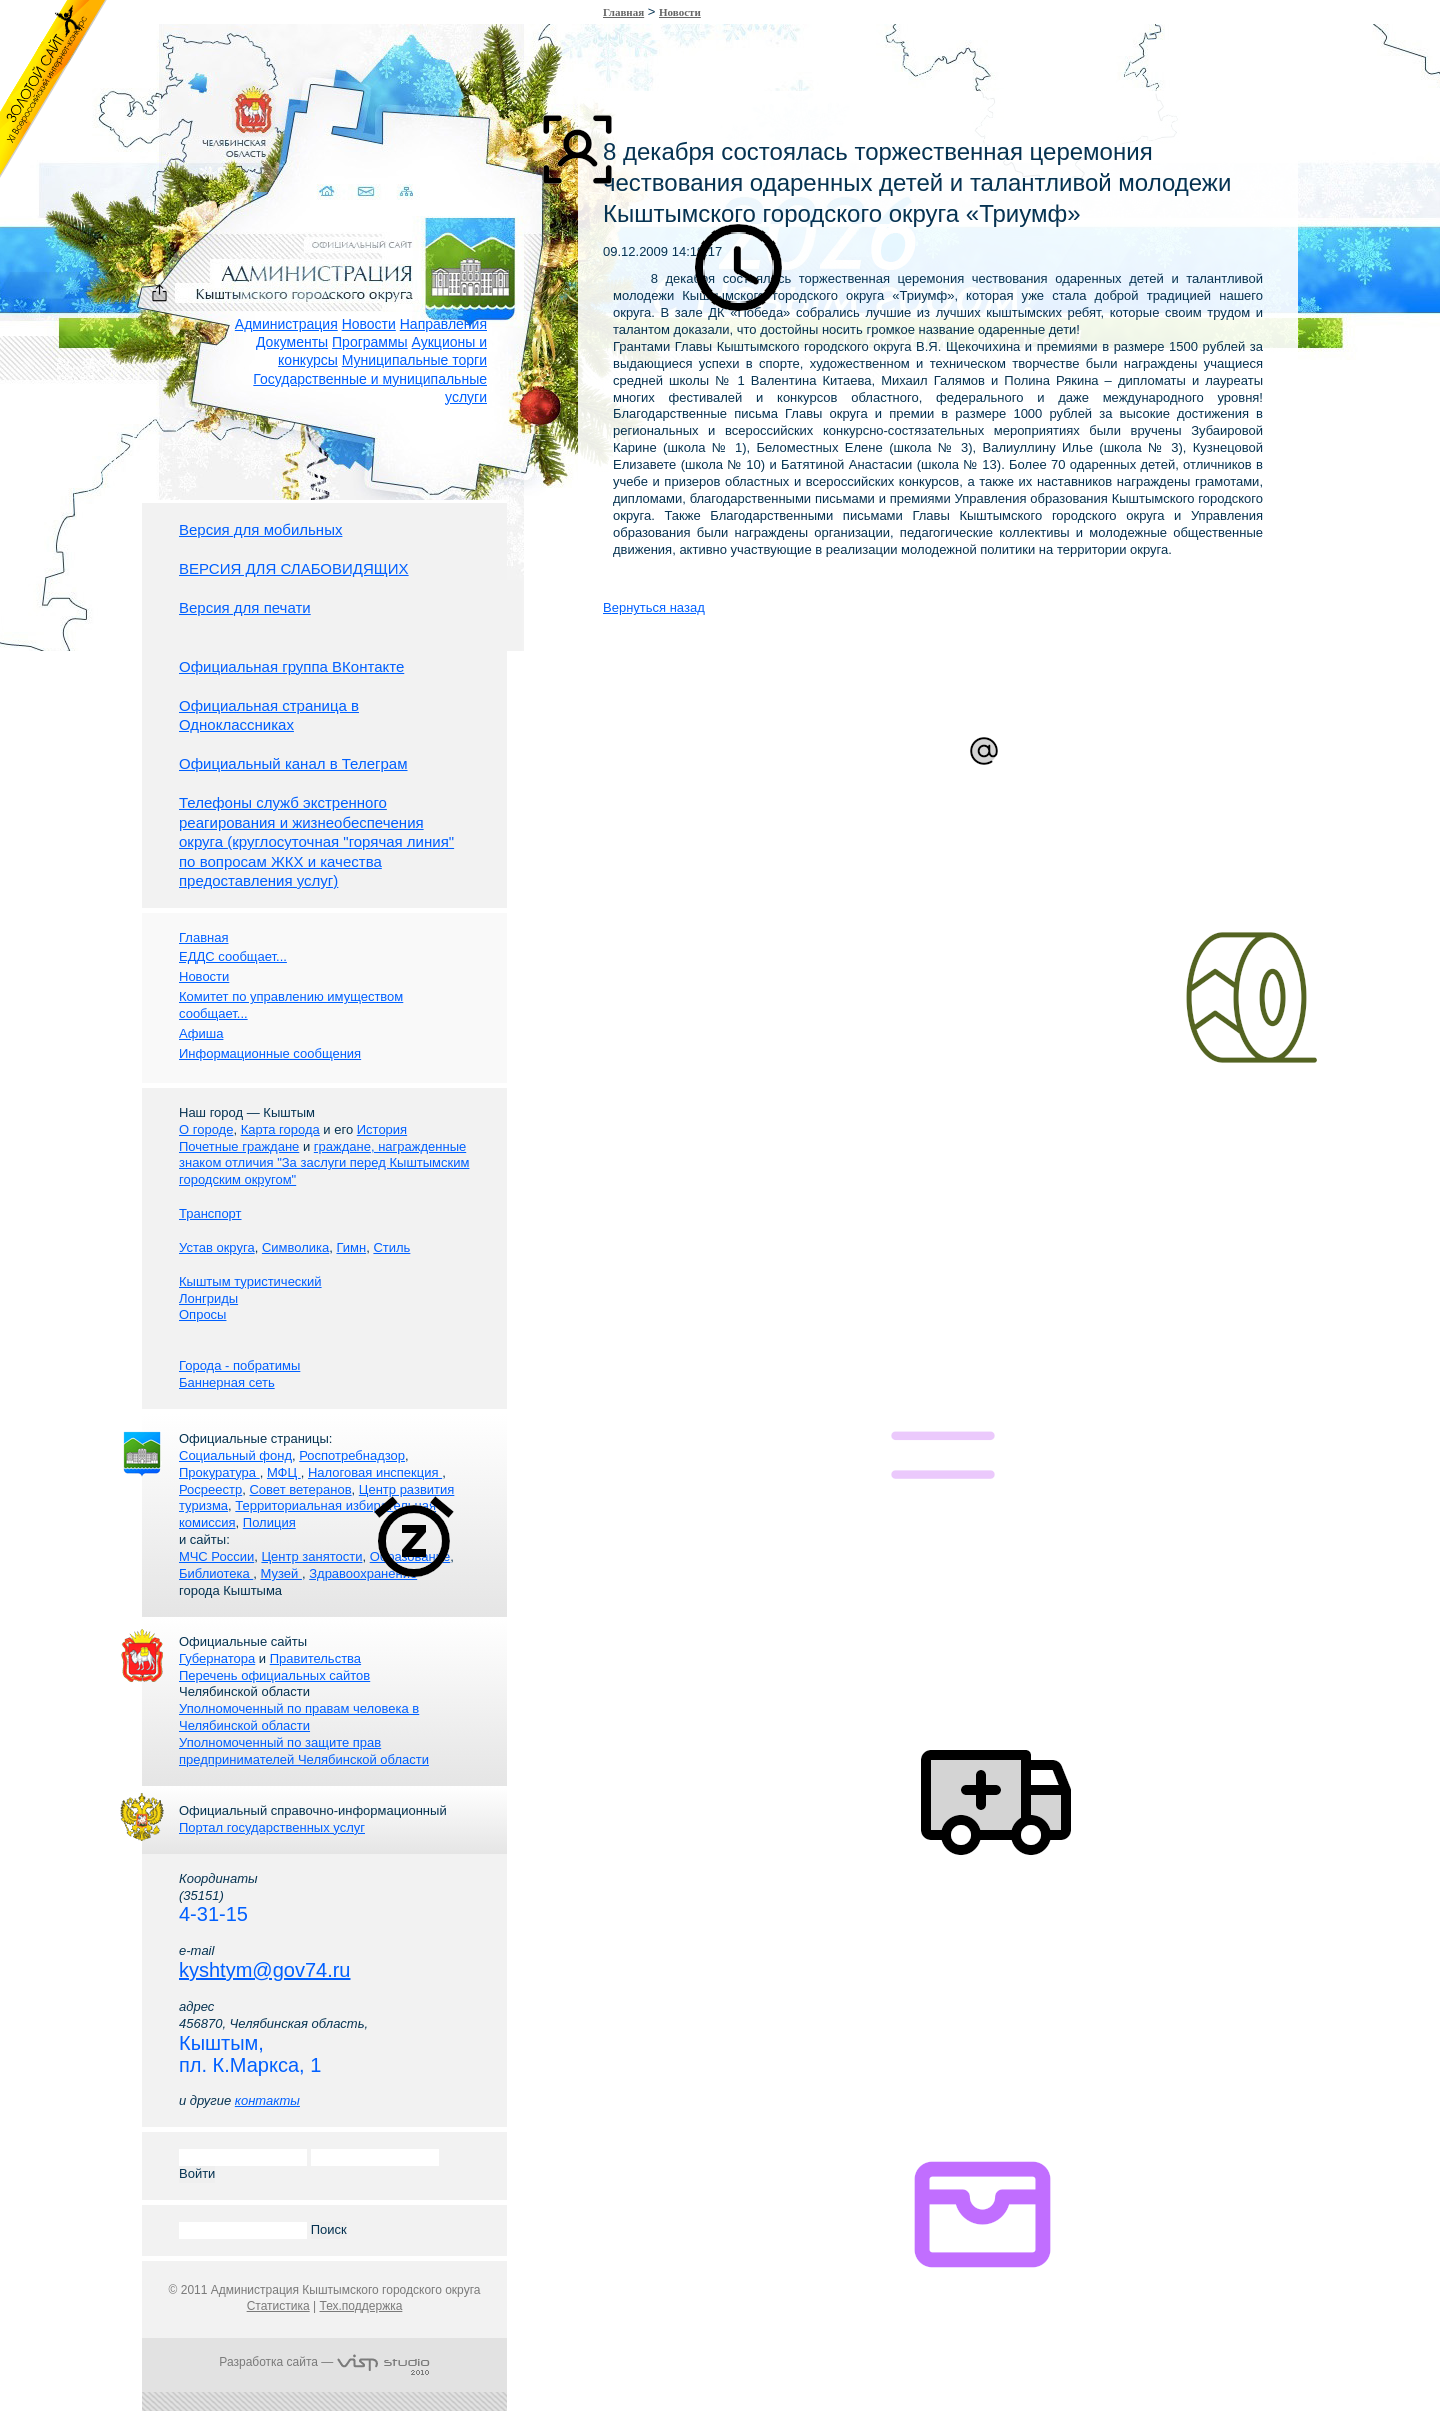 This screenshot has width=1440, height=2411. Describe the element at coordinates (943, 1453) in the screenshot. I see `open navigation menu` at that location.